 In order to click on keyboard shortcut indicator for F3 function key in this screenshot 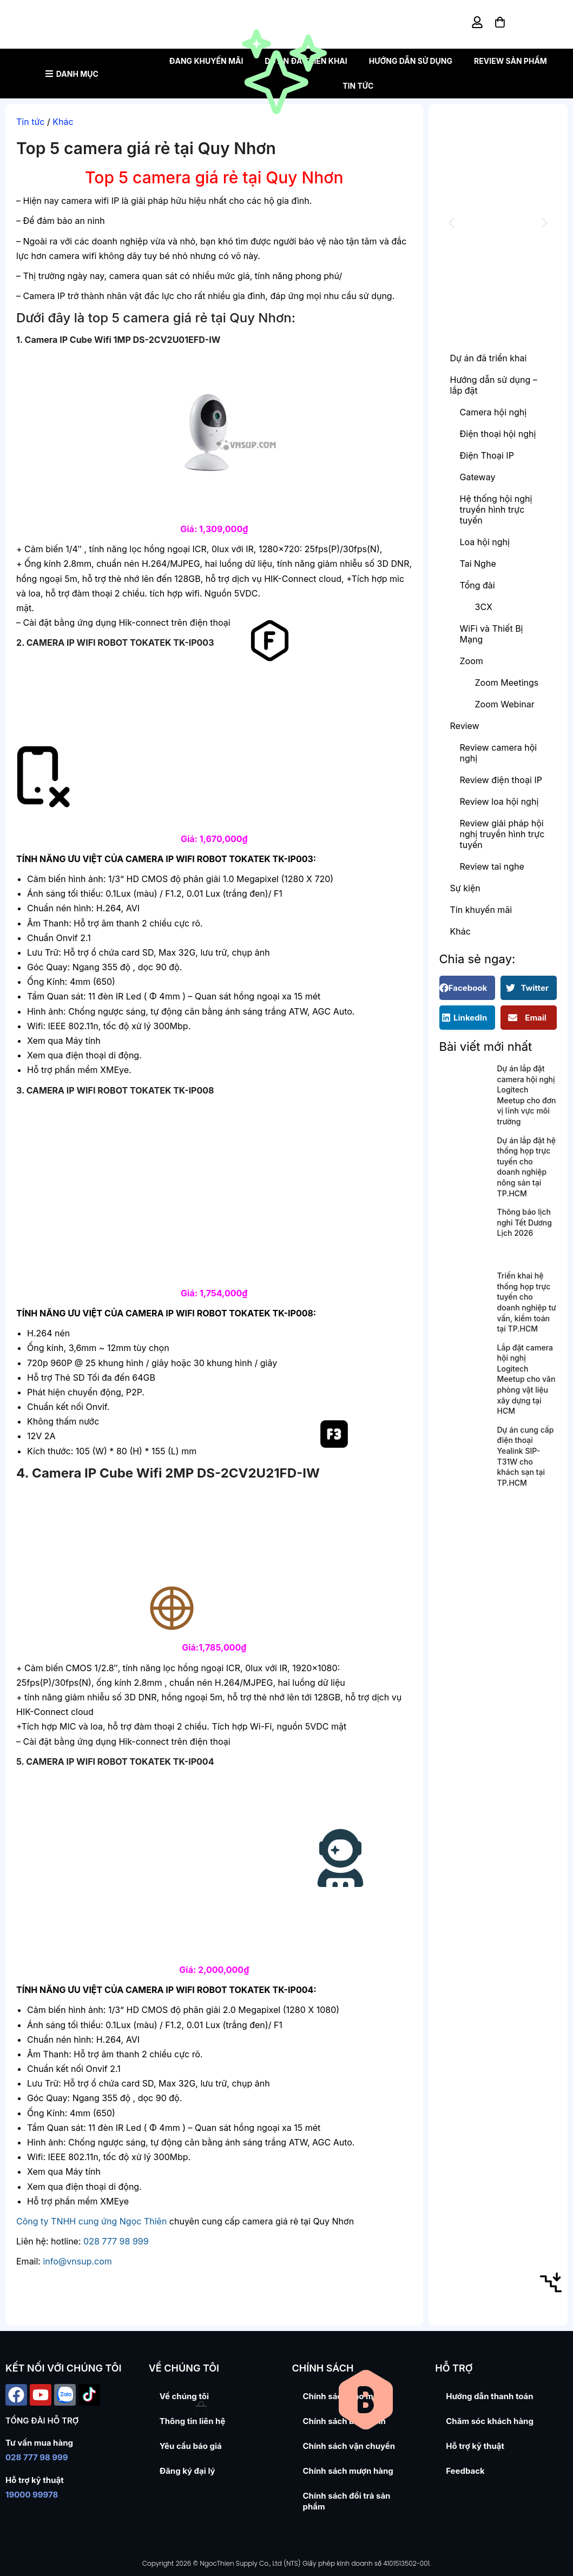, I will do `click(334, 1434)`.